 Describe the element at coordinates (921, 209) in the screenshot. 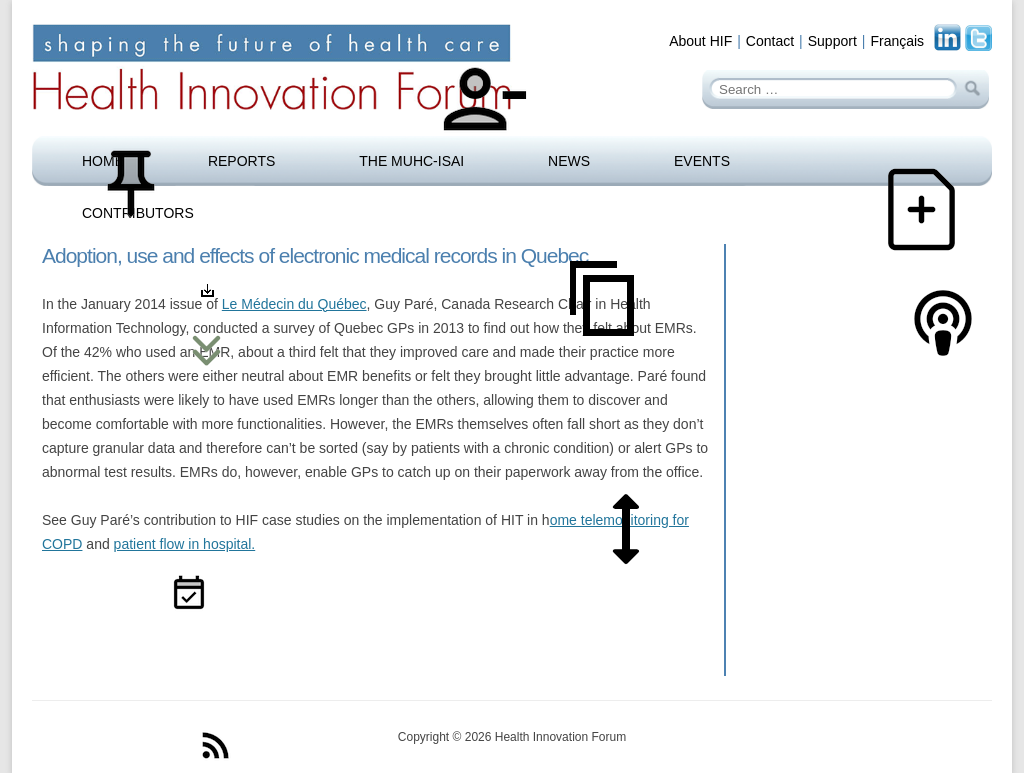

I see `add a new file` at that location.